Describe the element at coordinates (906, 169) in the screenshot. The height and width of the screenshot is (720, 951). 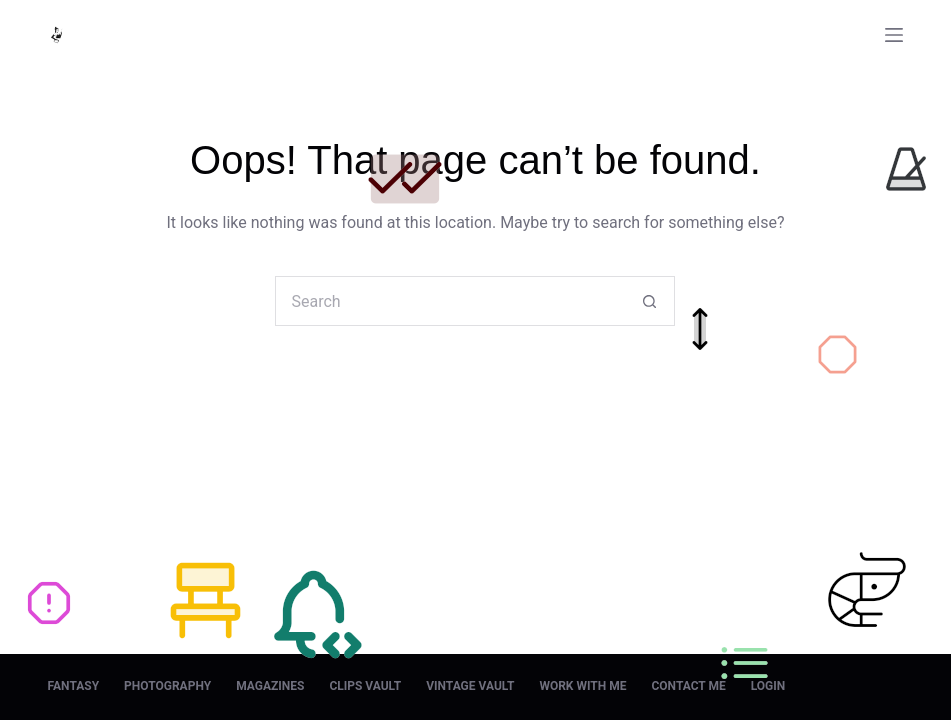
I see `adjust tempo or timing settings` at that location.